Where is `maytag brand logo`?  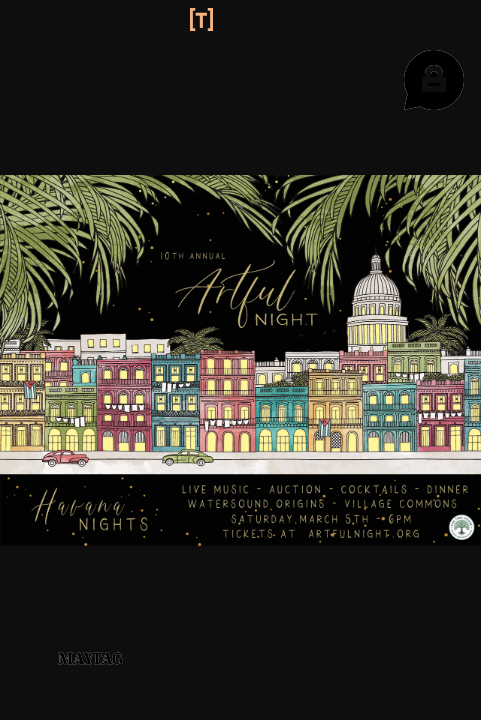 maytag brand logo is located at coordinates (90, 658).